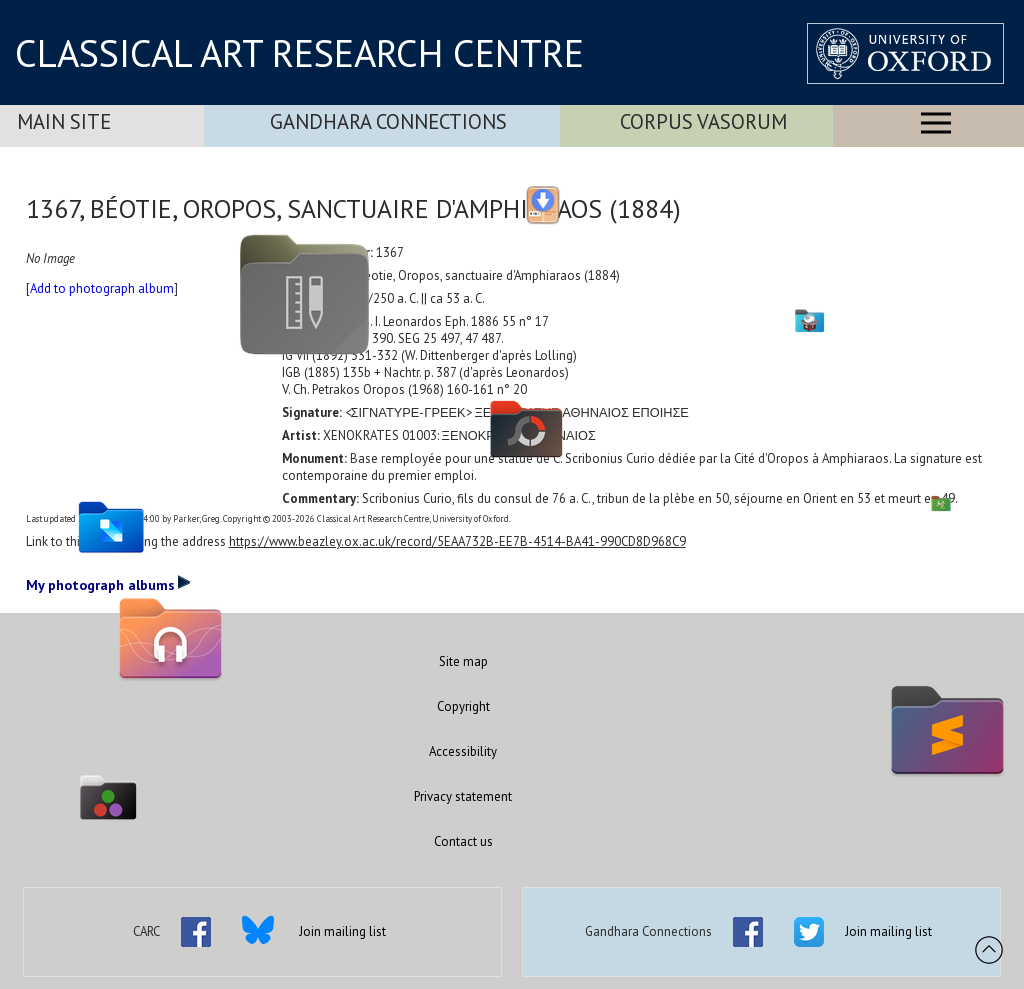  What do you see at coordinates (809, 321) in the screenshot?
I see `folder containing portableapps packages` at bounding box center [809, 321].